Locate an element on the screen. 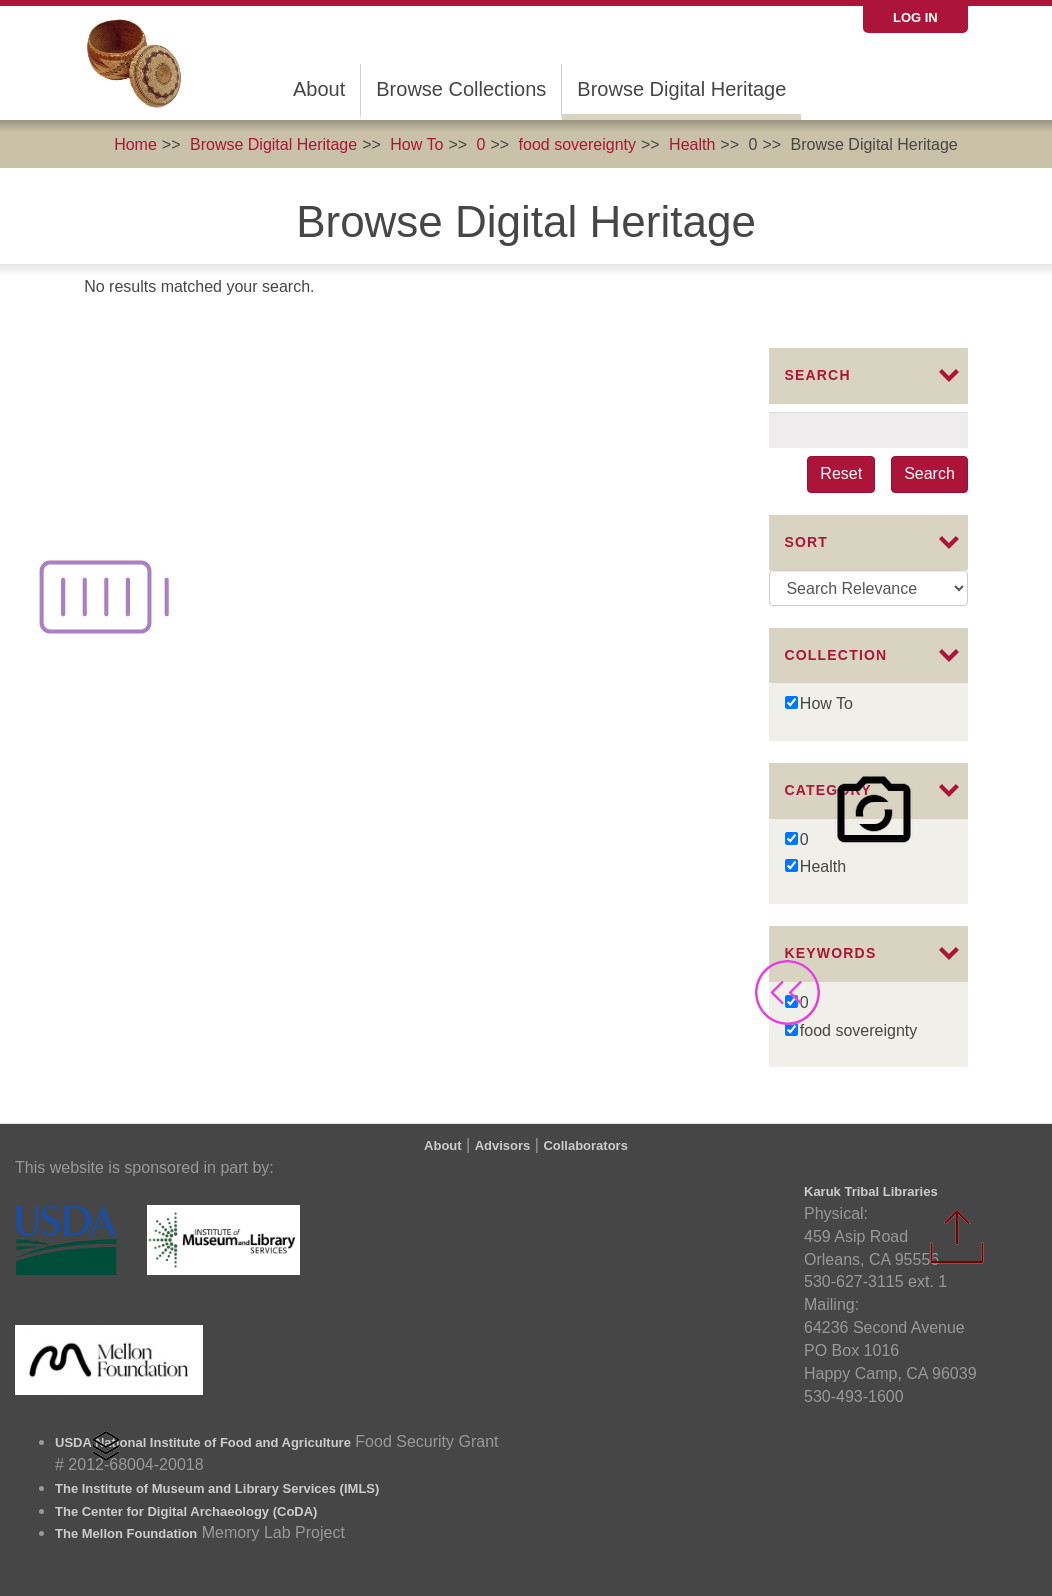 The image size is (1052, 1596). go back to the beginning is located at coordinates (787, 992).